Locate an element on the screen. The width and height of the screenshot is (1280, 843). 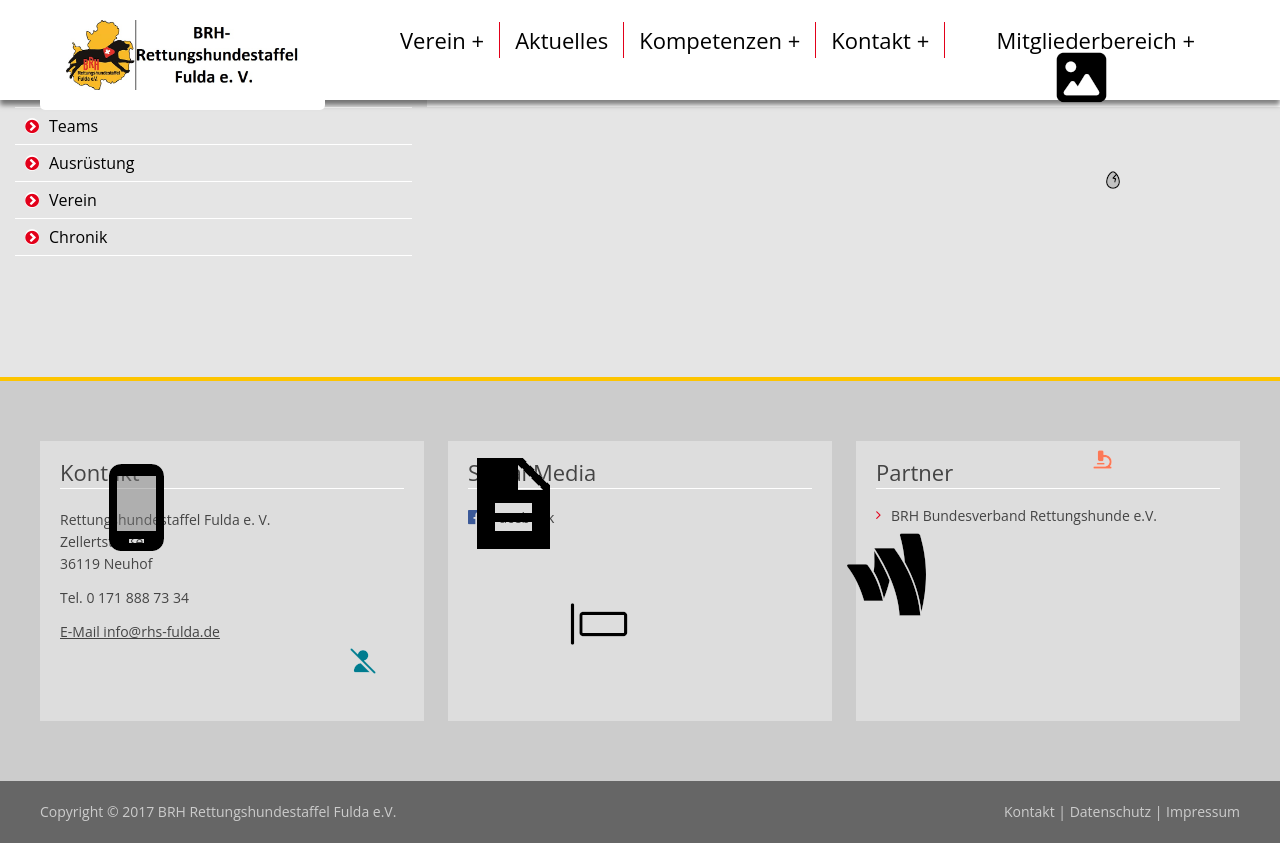
view document details is located at coordinates (513, 503).